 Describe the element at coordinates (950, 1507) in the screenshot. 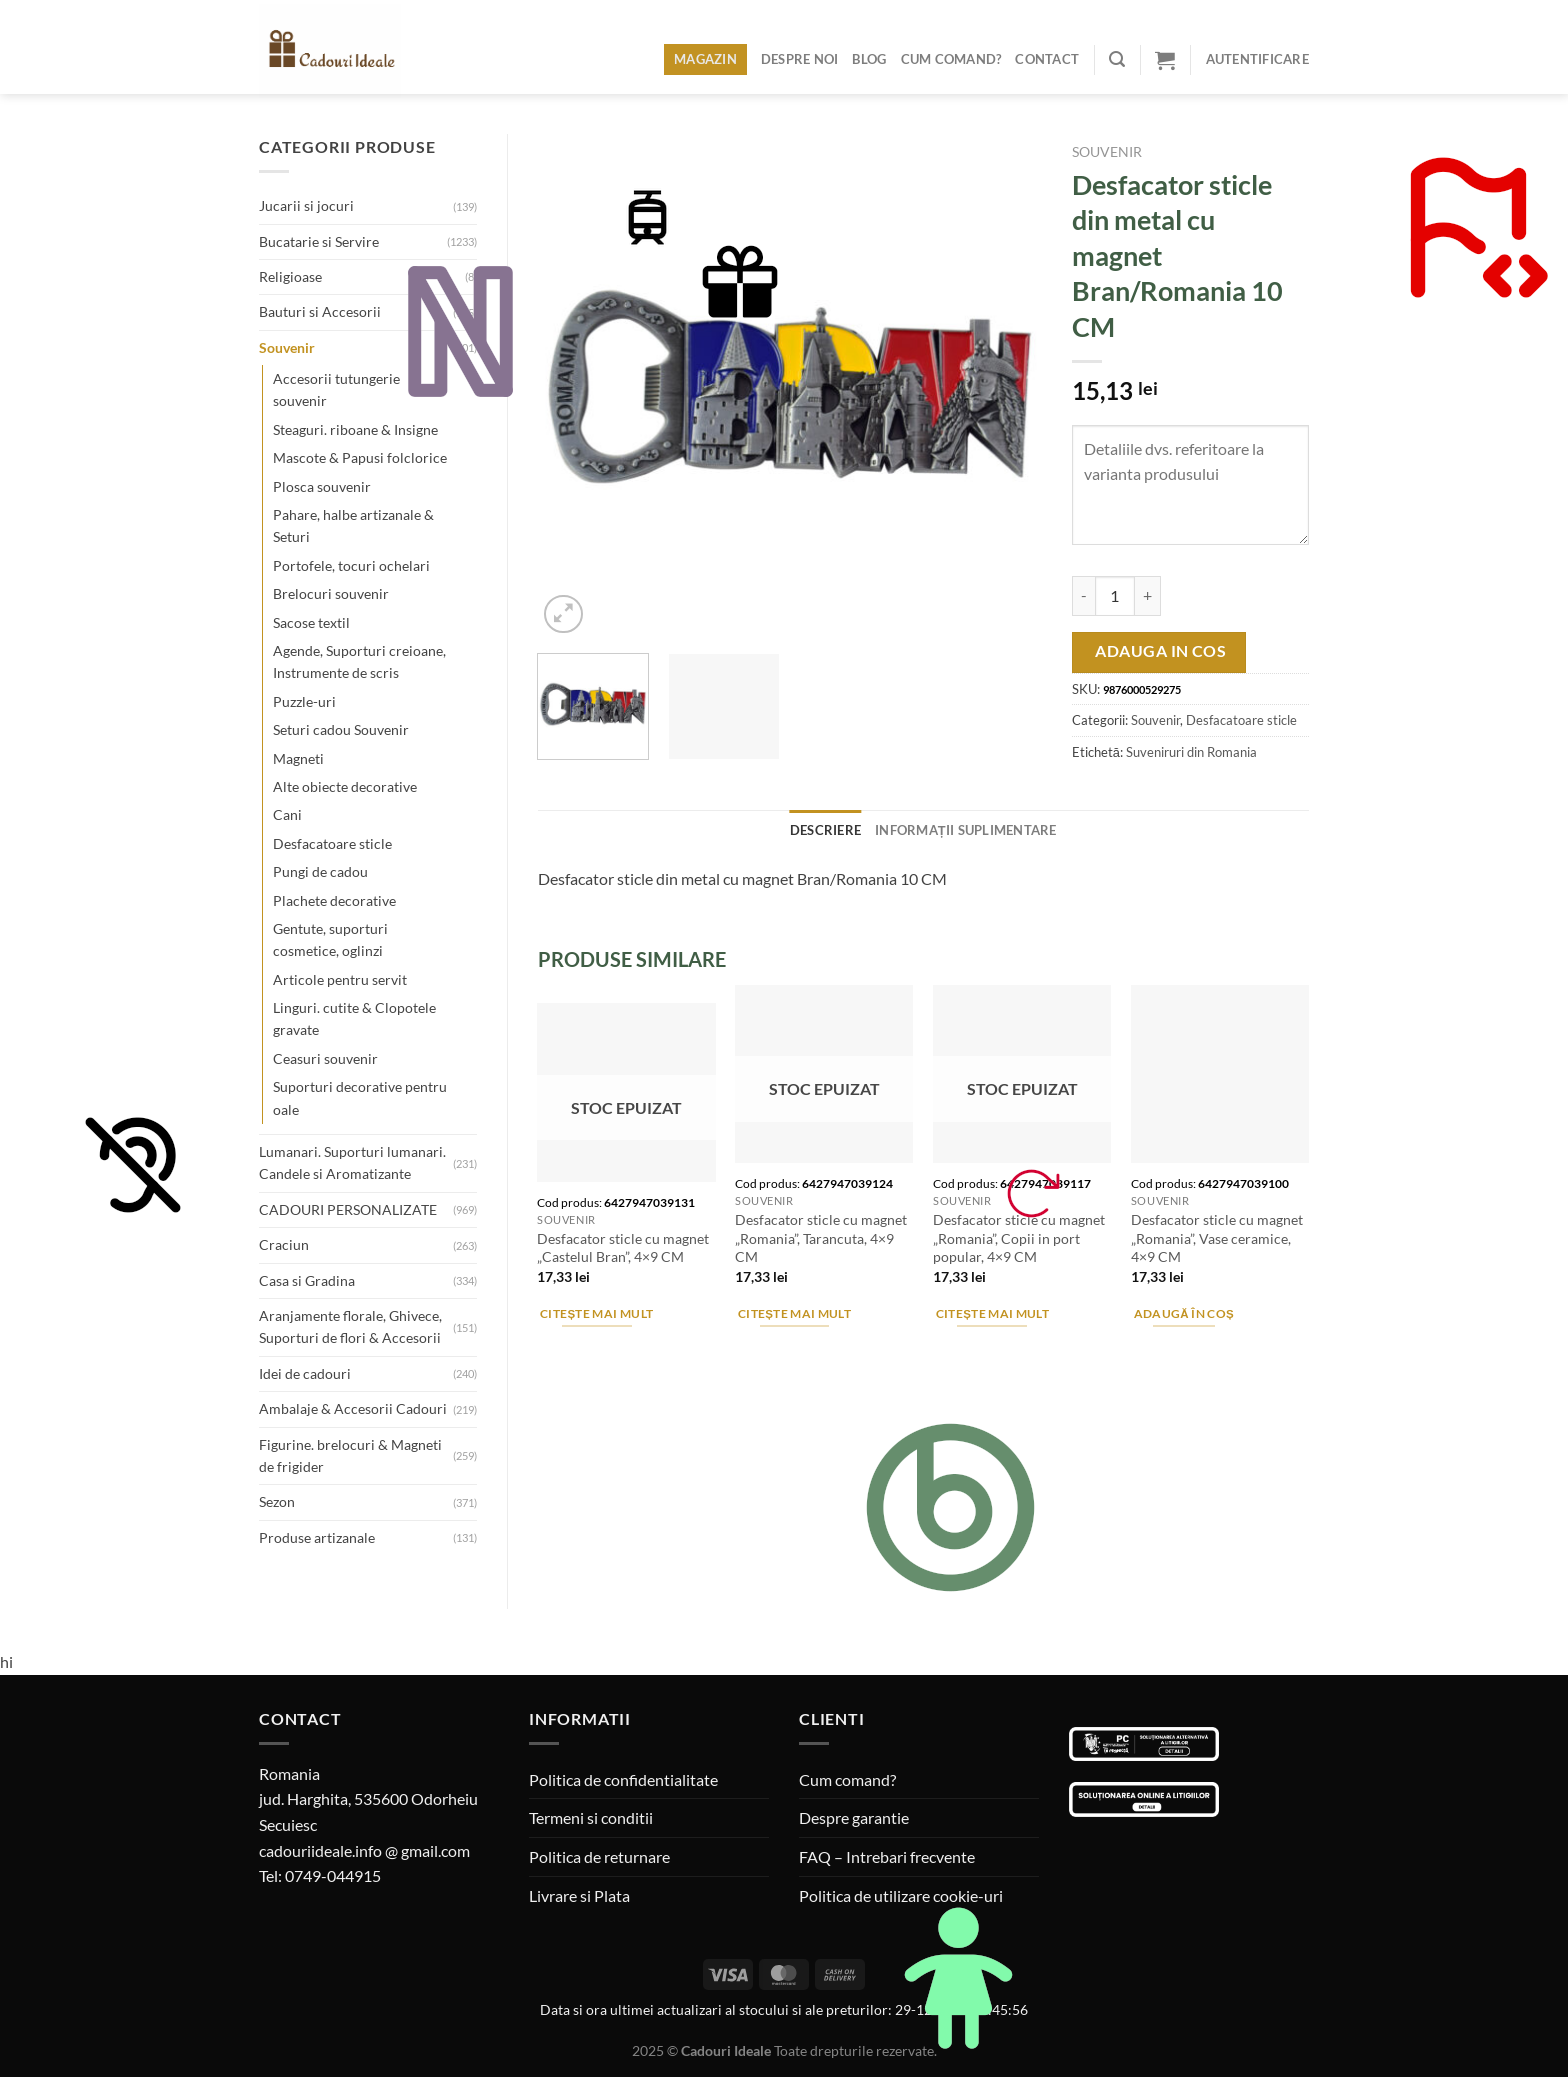

I see `beats audio brand logo` at that location.